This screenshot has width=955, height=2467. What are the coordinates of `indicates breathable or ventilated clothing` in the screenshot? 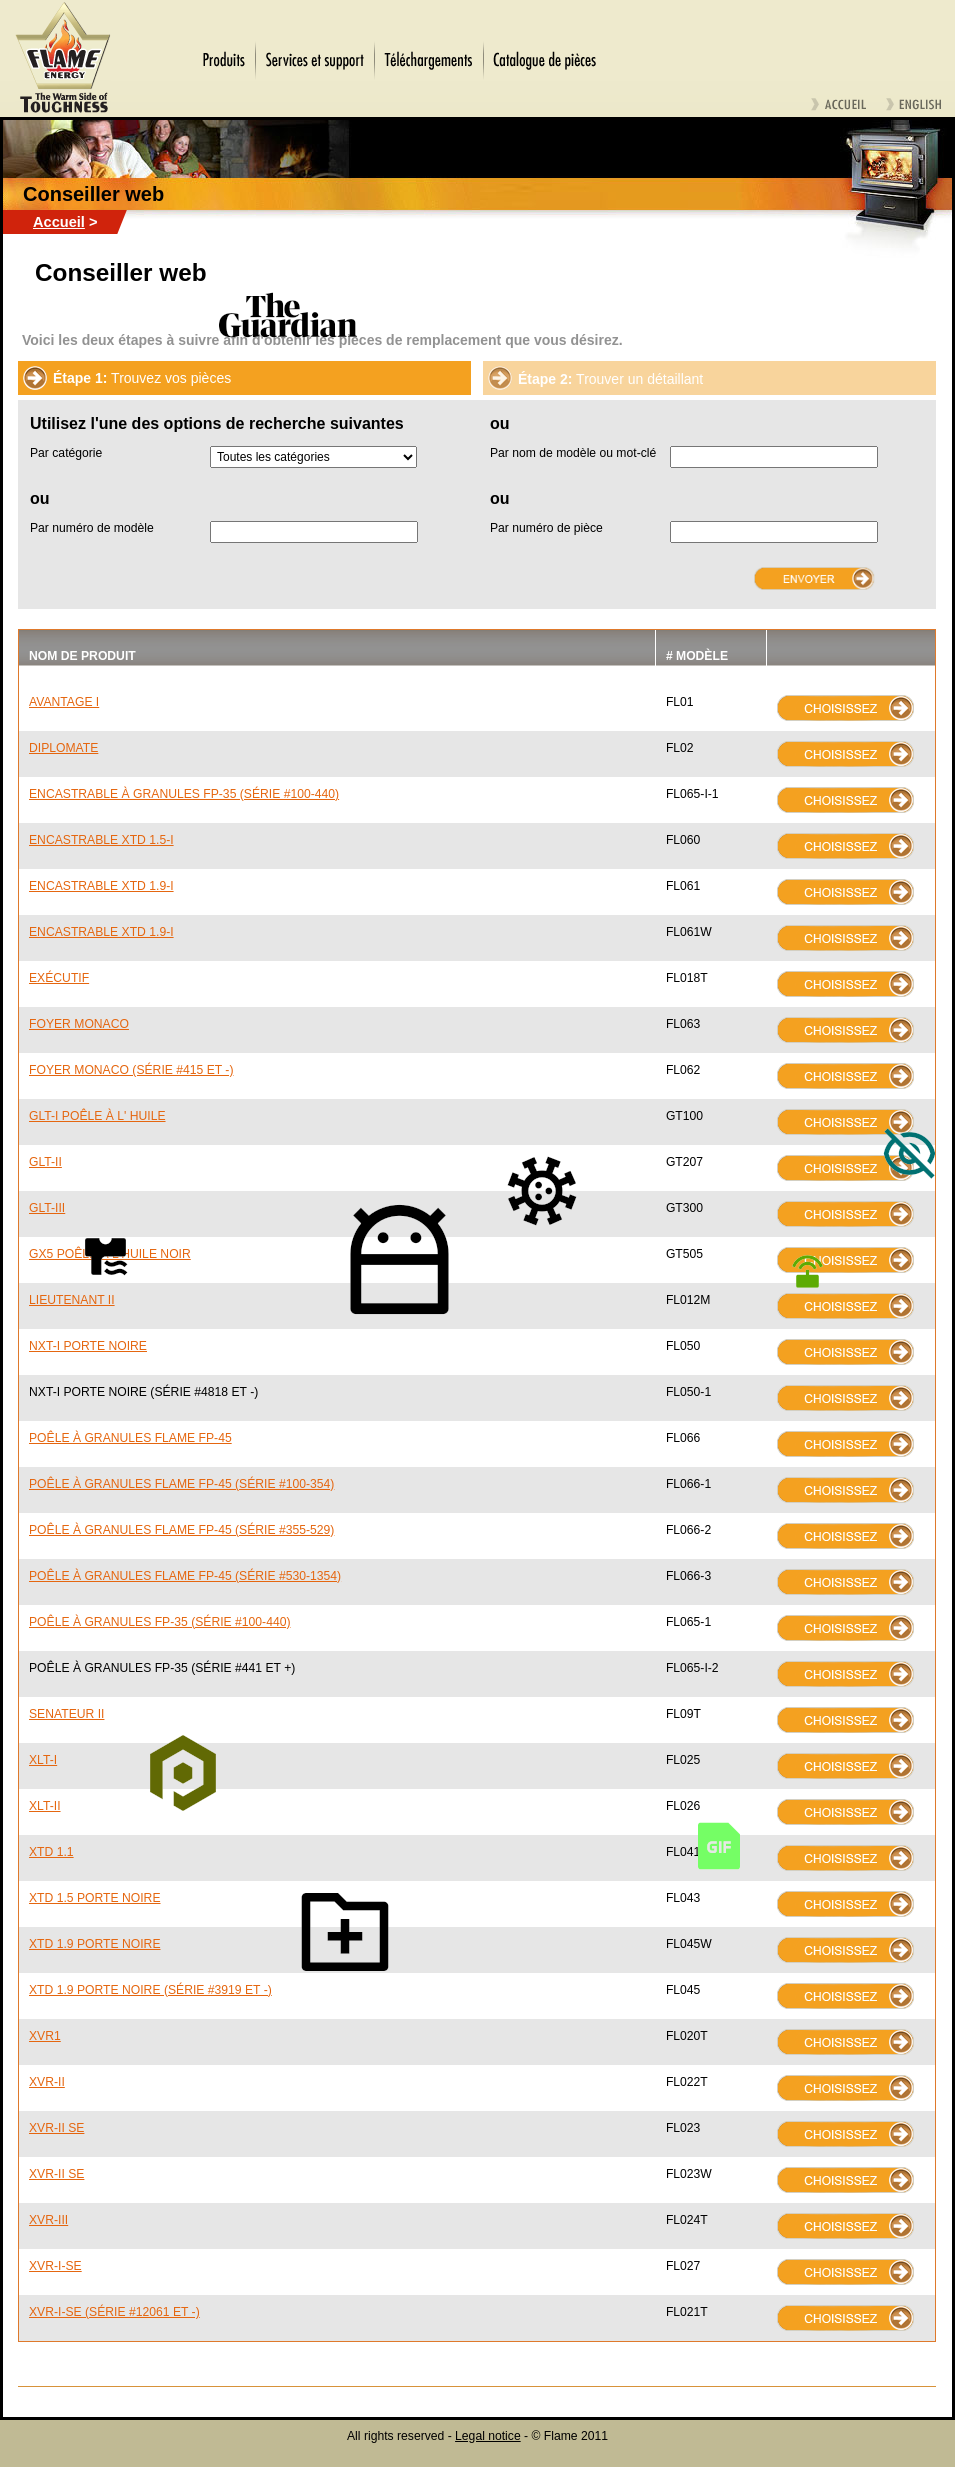 It's located at (105, 1256).